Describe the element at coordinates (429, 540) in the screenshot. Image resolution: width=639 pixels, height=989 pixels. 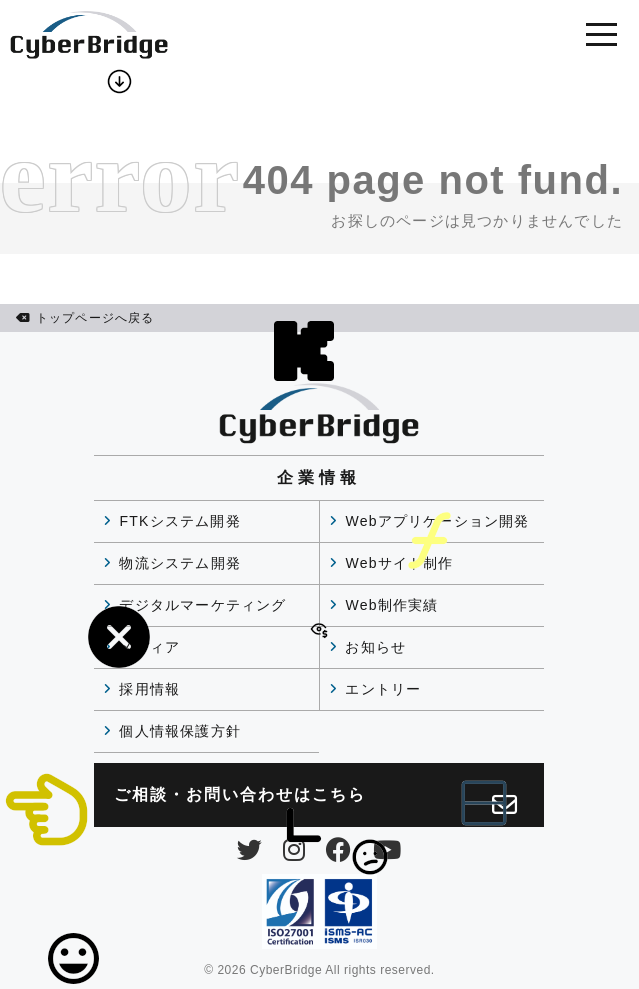
I see `indicates florin currency or Dutch guilder symbol` at that location.